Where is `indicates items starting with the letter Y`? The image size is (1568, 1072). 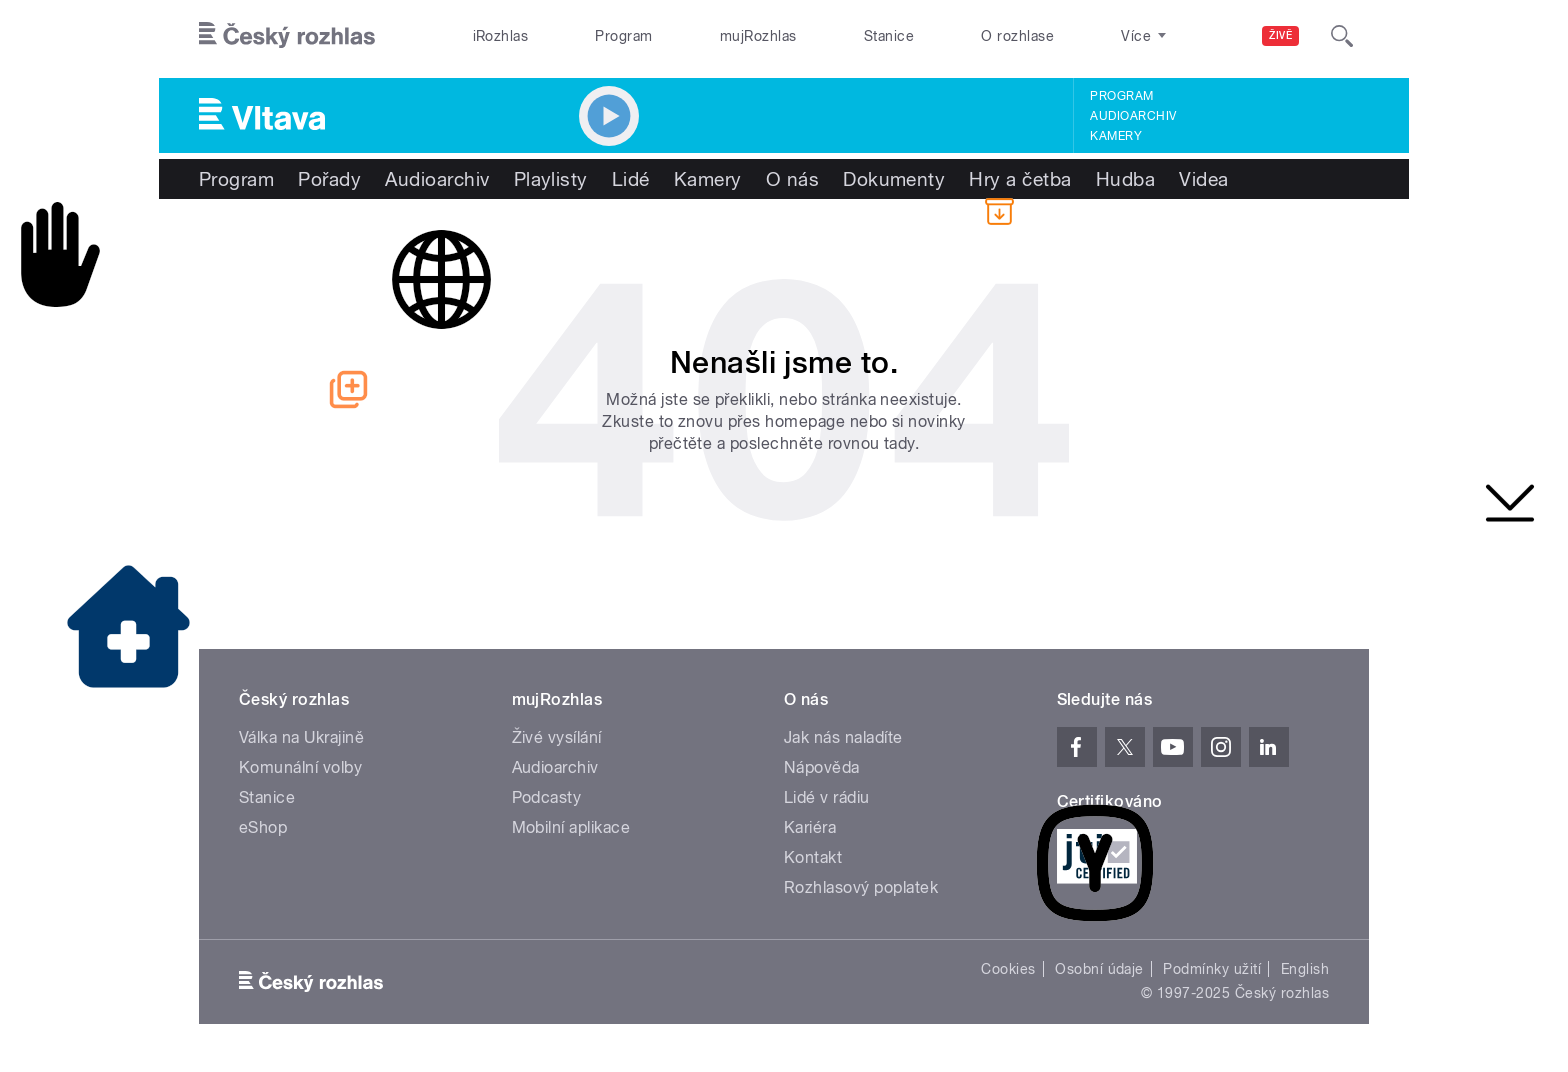
indicates items starting with the letter Y is located at coordinates (1095, 863).